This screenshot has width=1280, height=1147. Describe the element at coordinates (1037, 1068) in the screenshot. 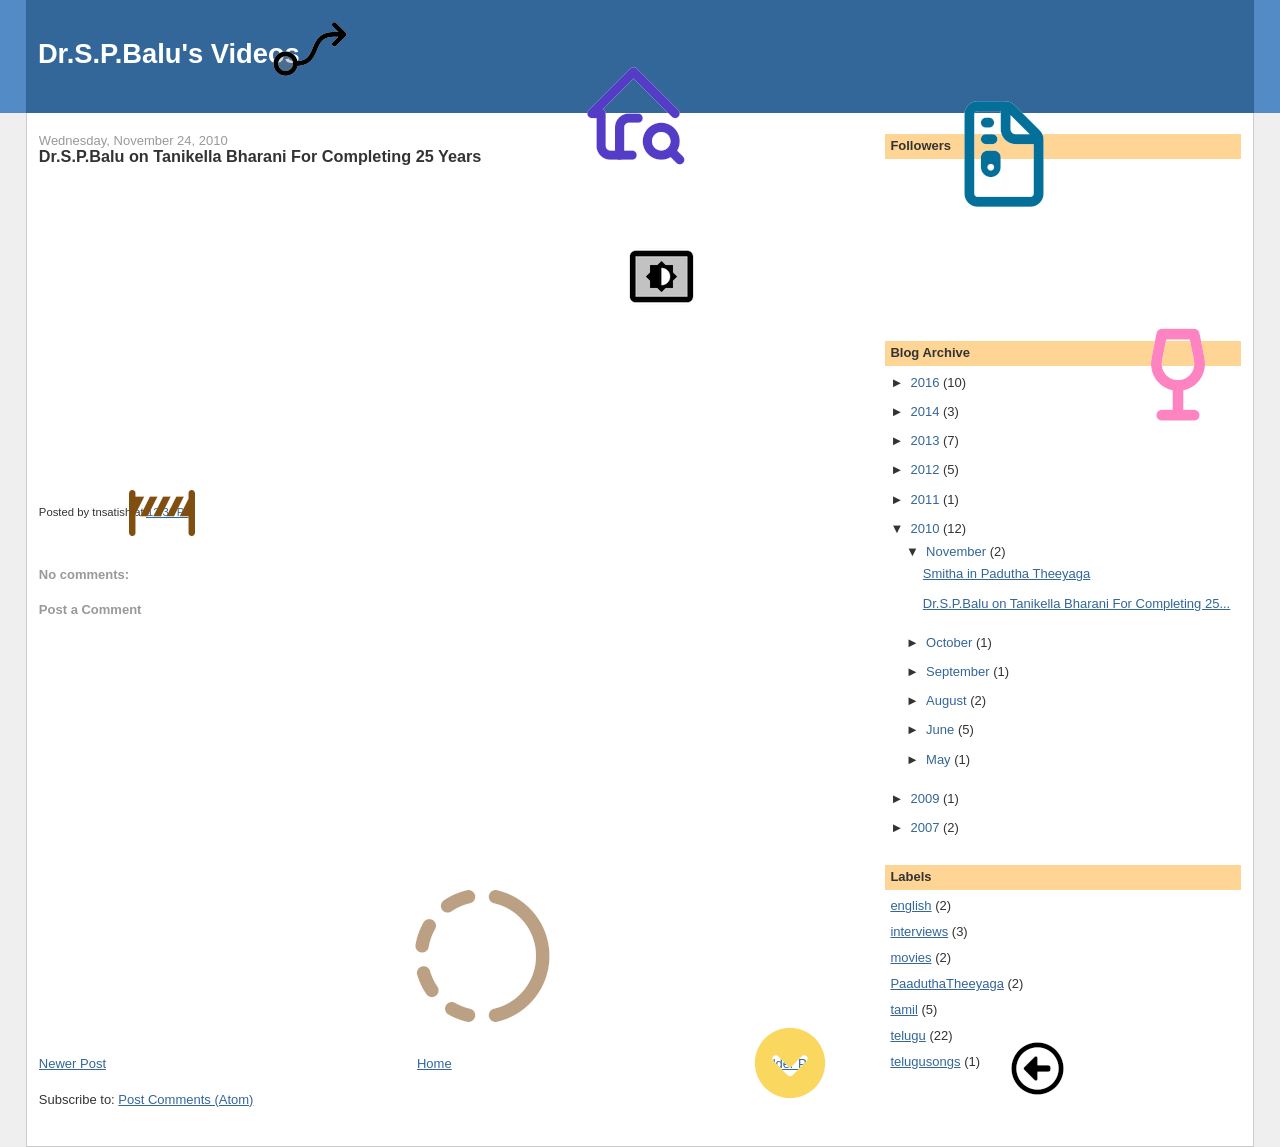

I see `go back to the previous screen` at that location.